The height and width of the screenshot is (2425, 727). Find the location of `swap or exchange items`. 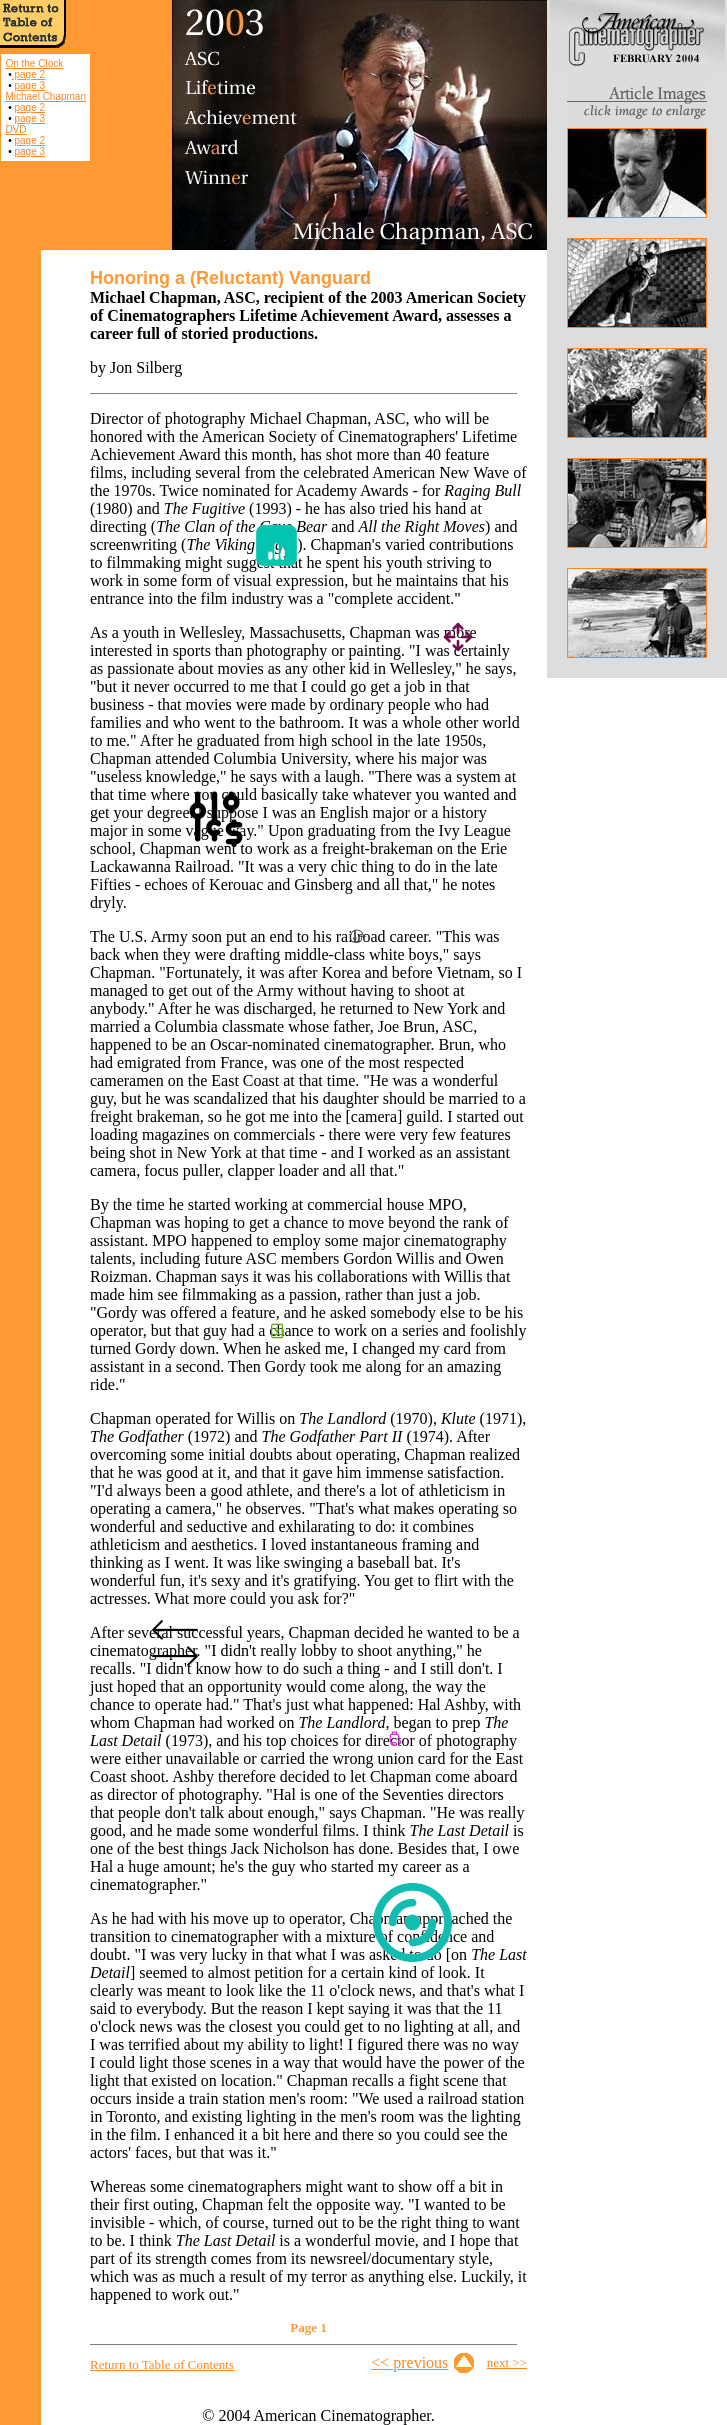

swap or exchange items is located at coordinates (175, 1643).